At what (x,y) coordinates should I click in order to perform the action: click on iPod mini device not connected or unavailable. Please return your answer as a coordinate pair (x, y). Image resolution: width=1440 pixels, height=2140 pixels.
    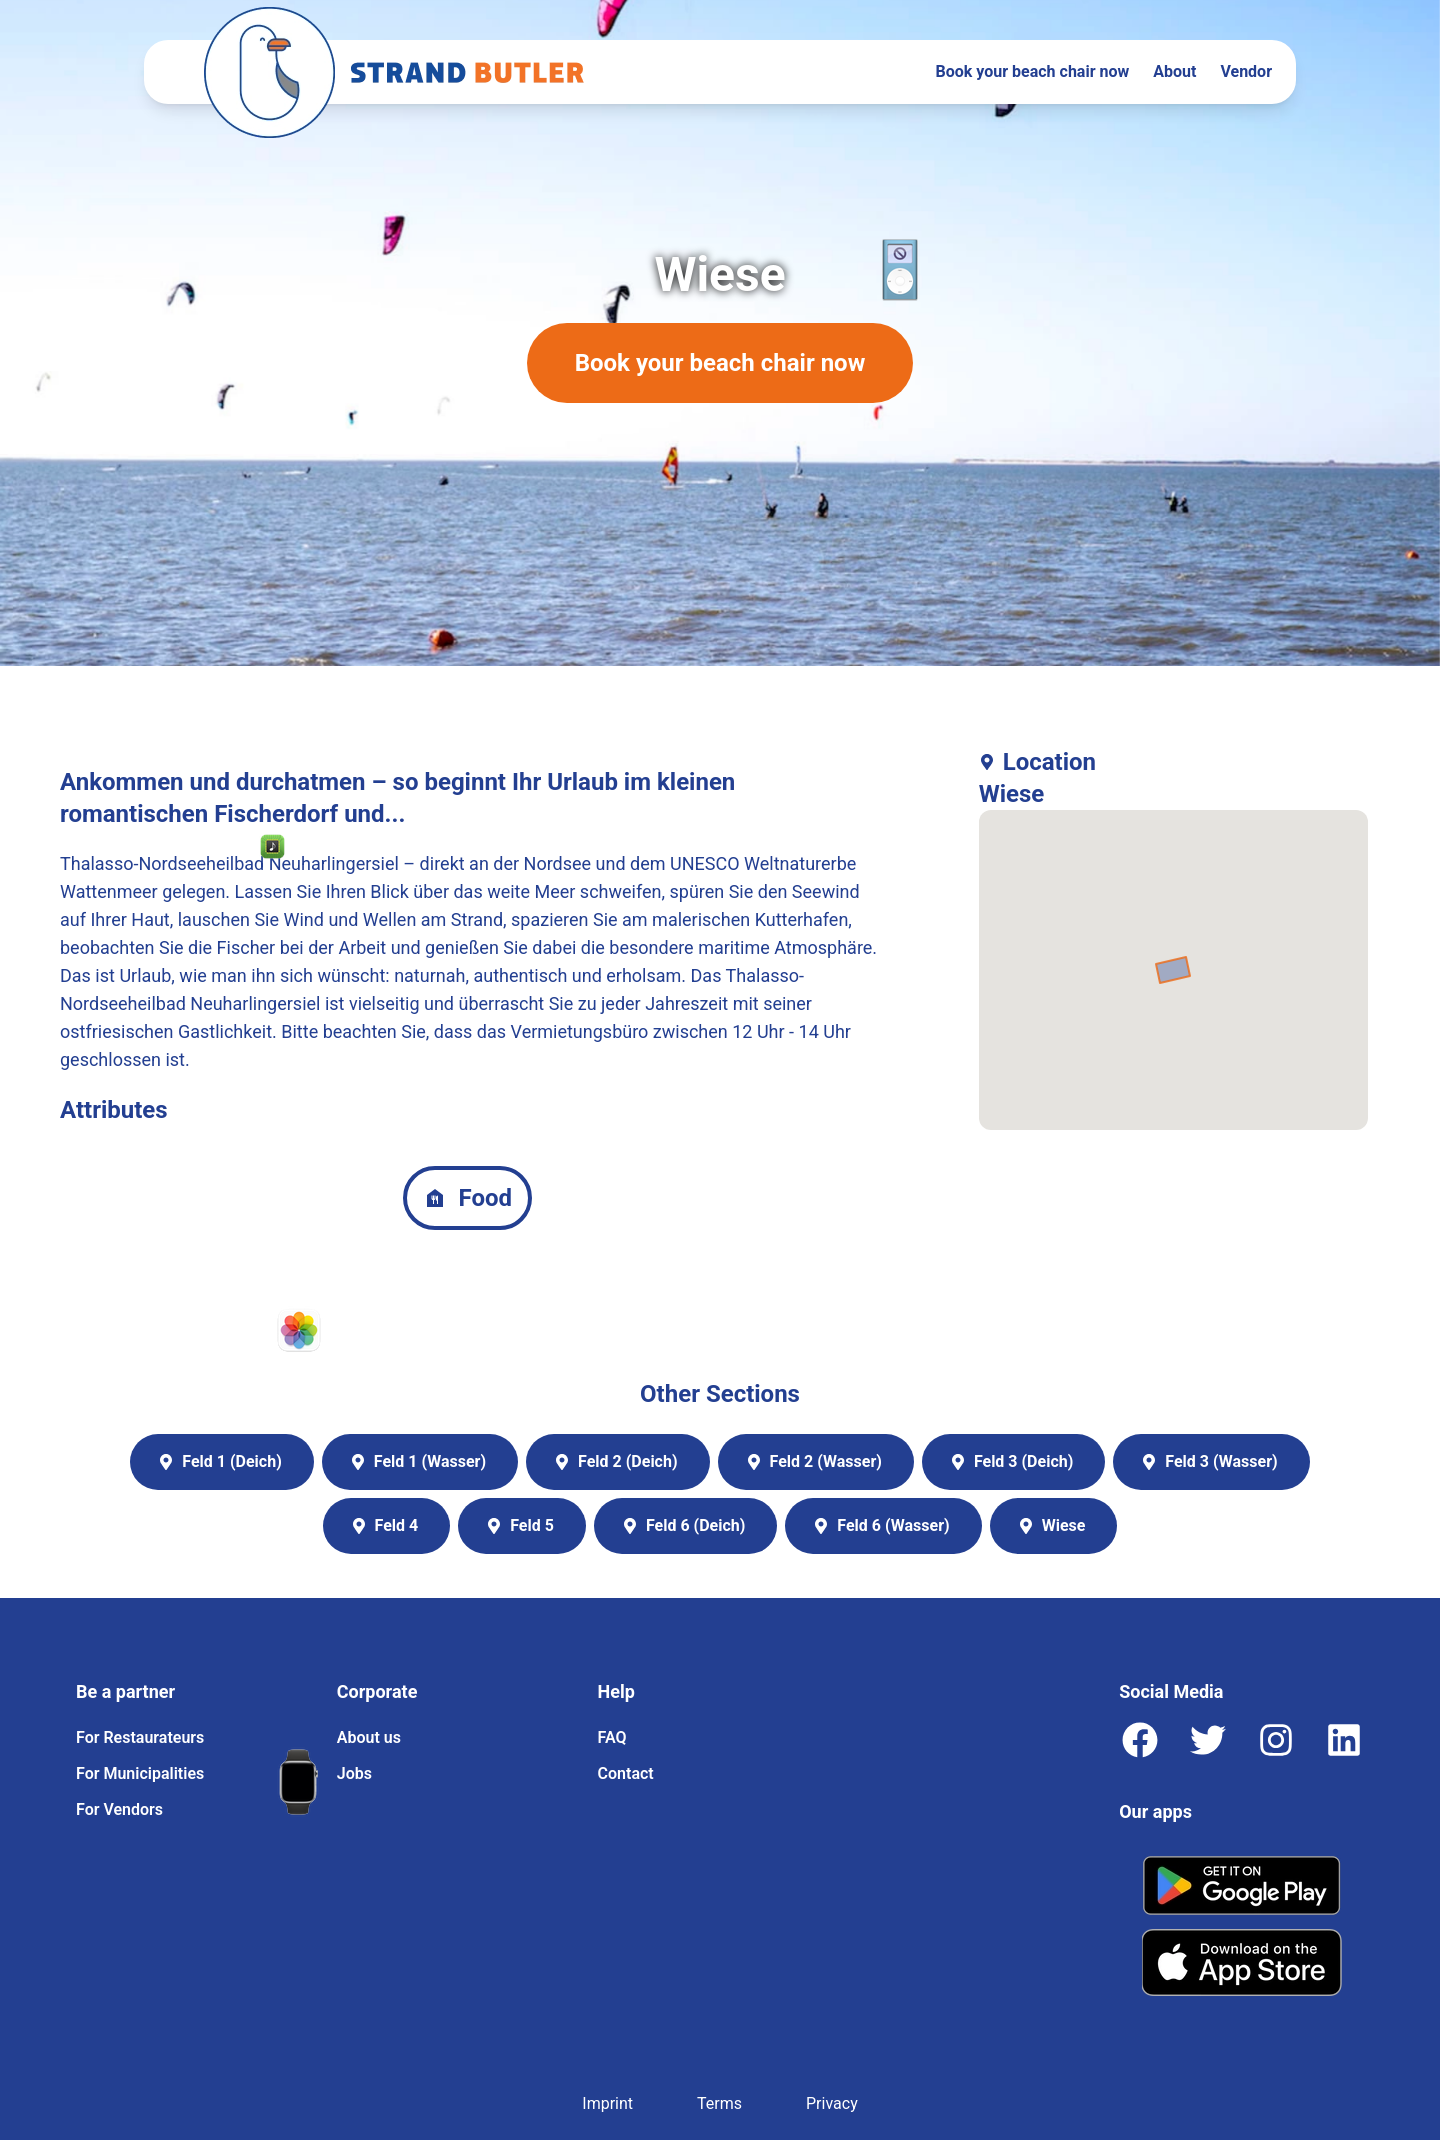
    Looking at the image, I should click on (900, 270).